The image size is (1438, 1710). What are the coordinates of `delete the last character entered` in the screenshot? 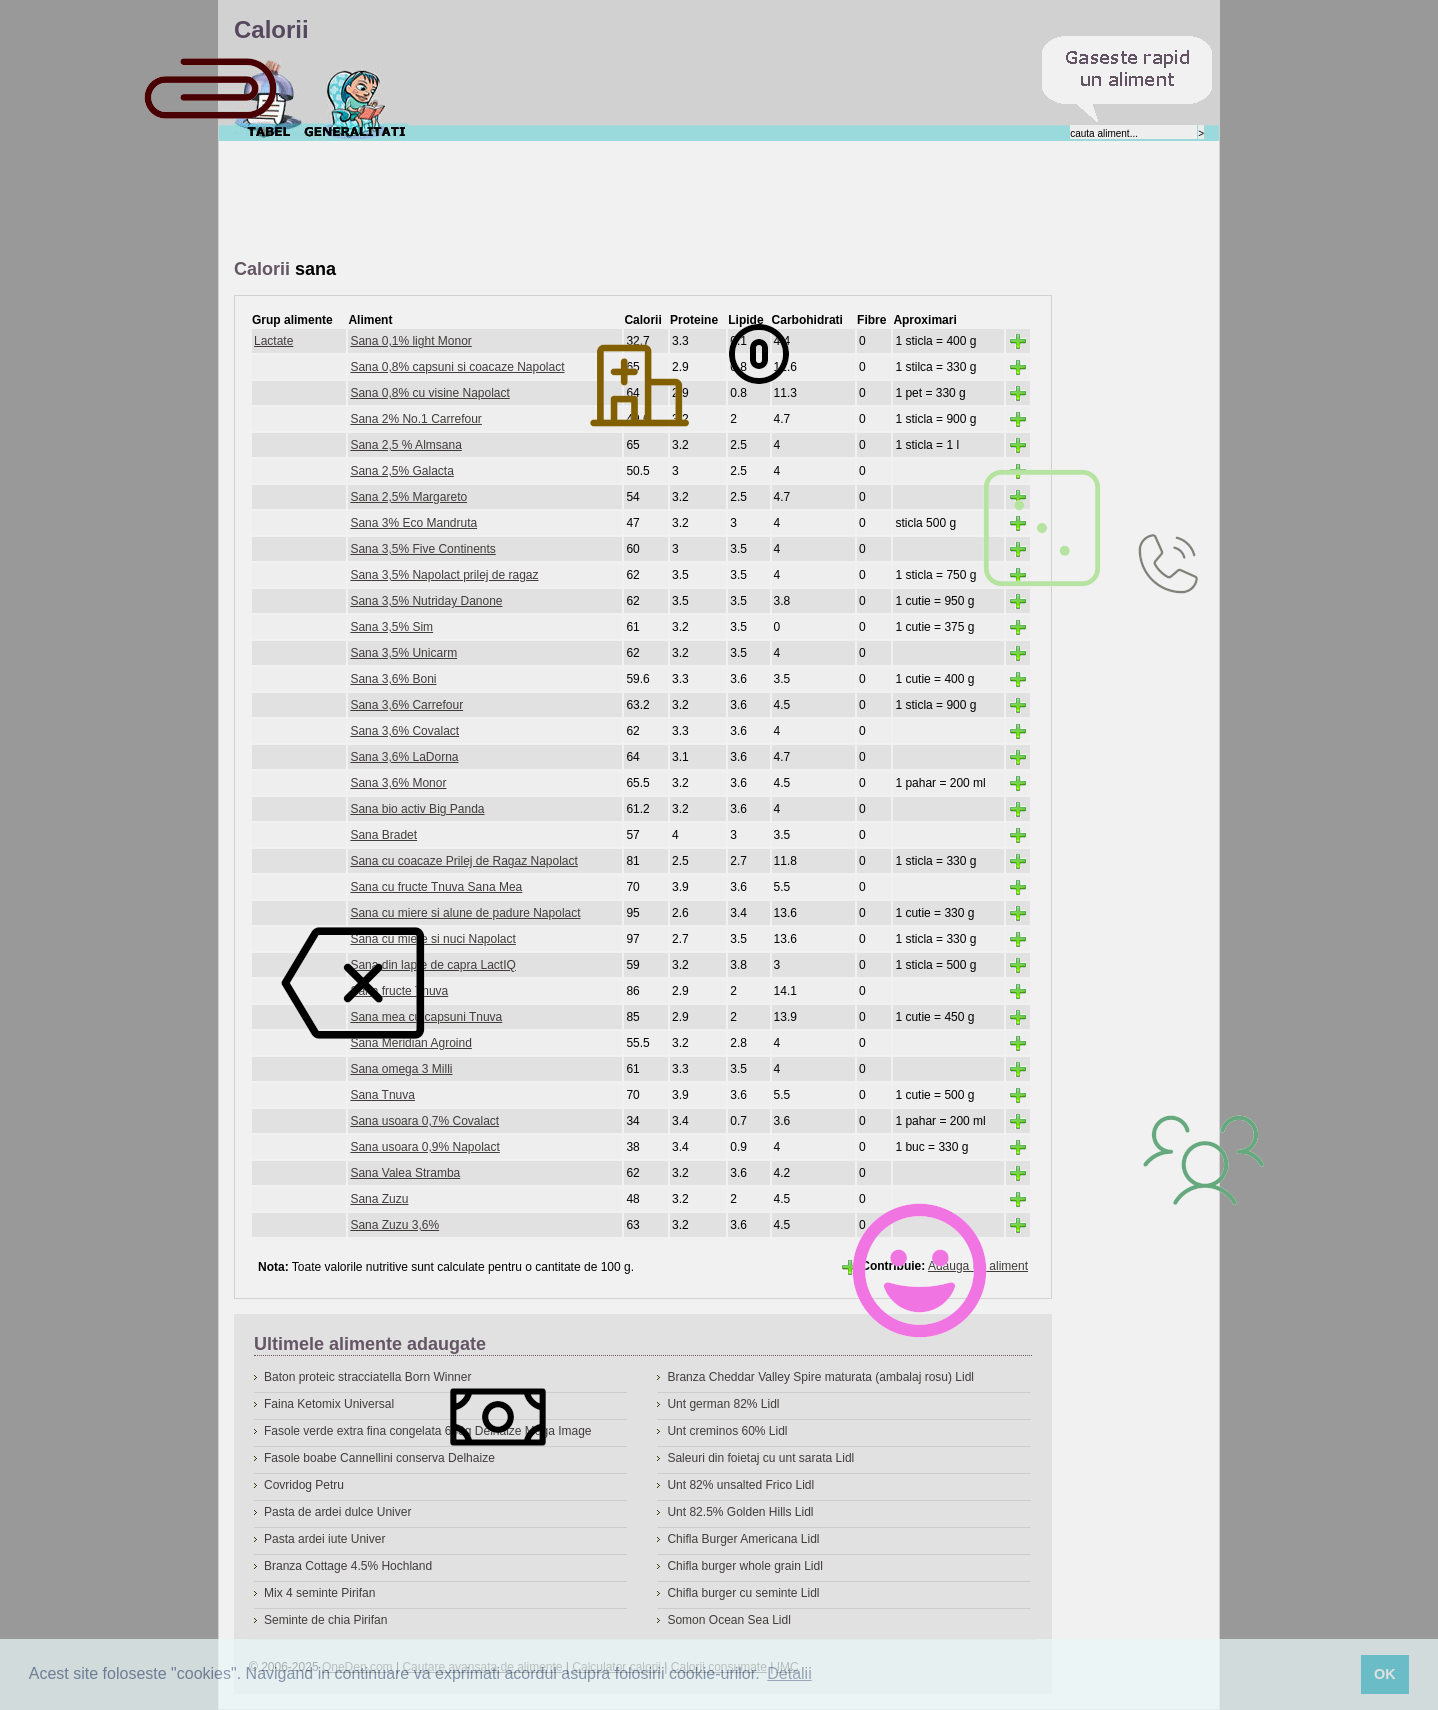 It's located at (358, 983).